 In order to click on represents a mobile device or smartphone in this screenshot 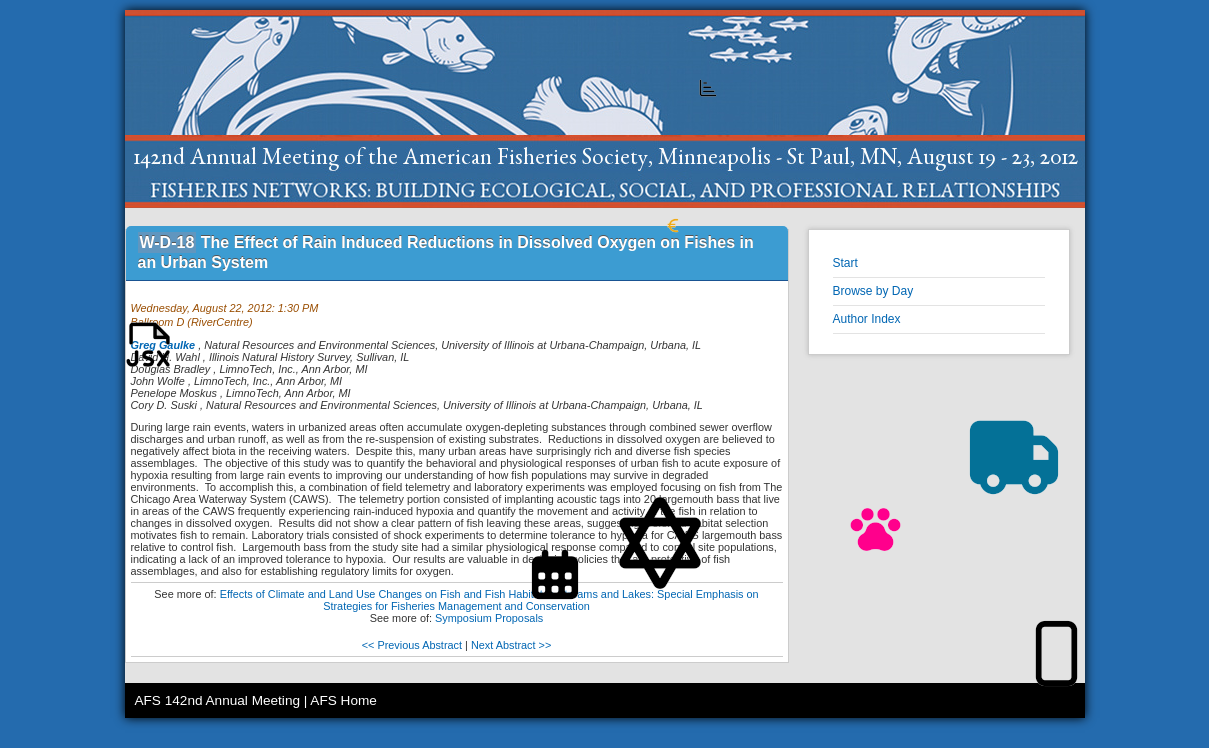, I will do `click(1056, 653)`.